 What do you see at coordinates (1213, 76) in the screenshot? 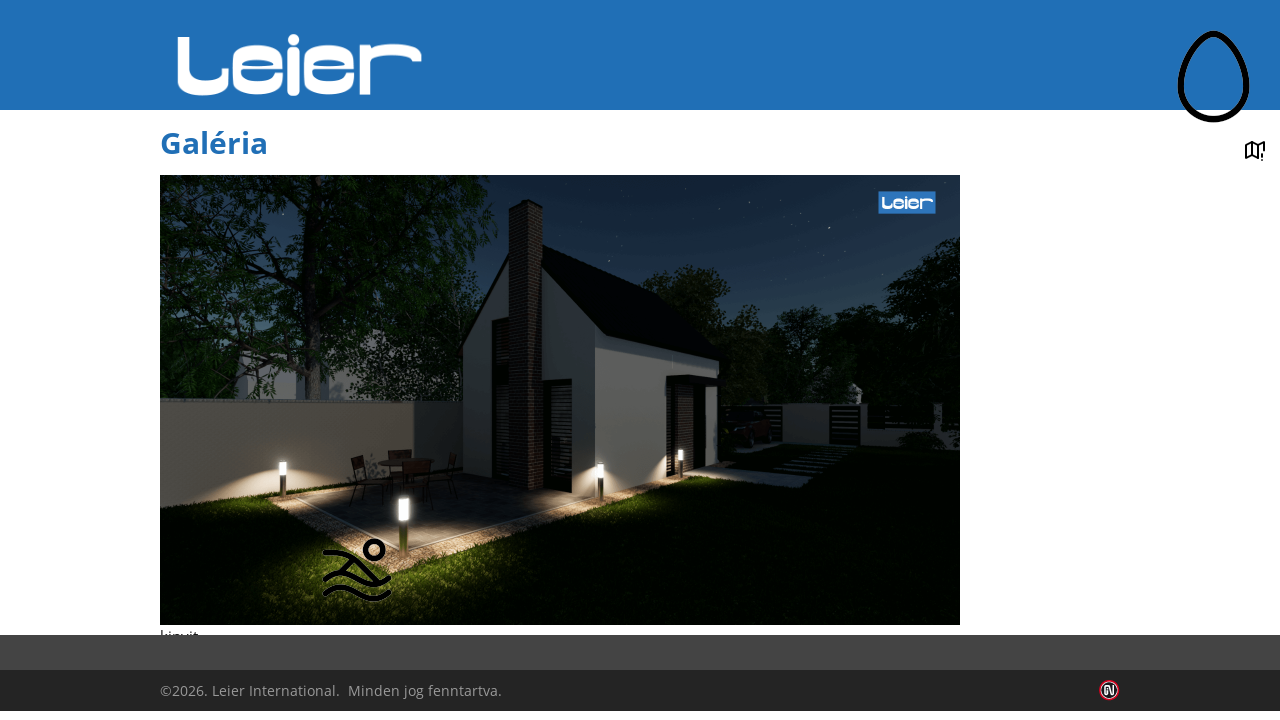
I see `indicates egg or egg-related content` at bounding box center [1213, 76].